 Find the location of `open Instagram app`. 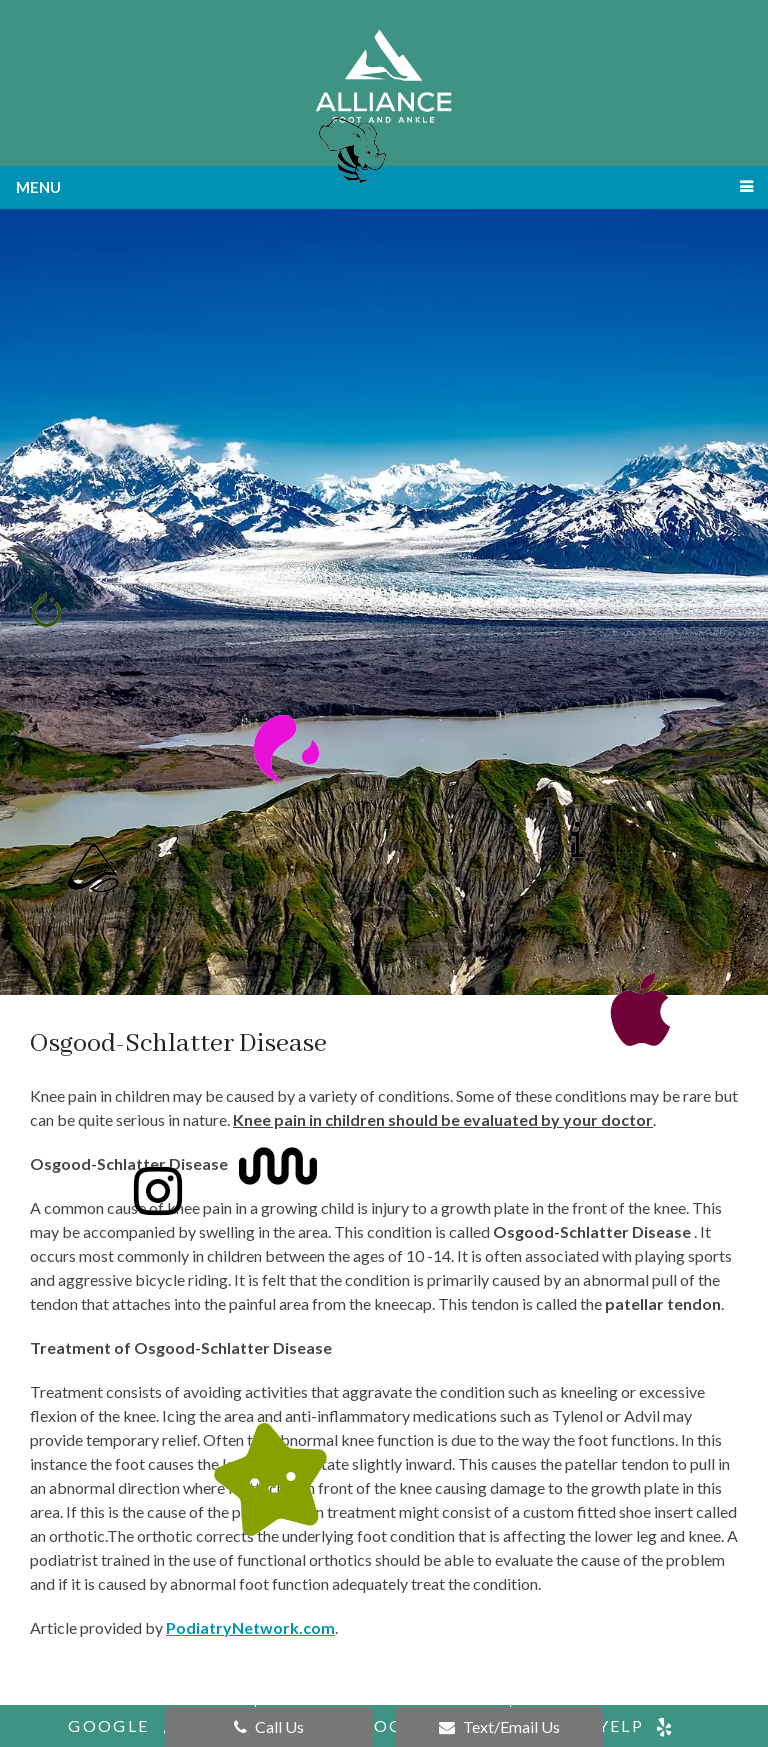

open Instagram app is located at coordinates (158, 1191).